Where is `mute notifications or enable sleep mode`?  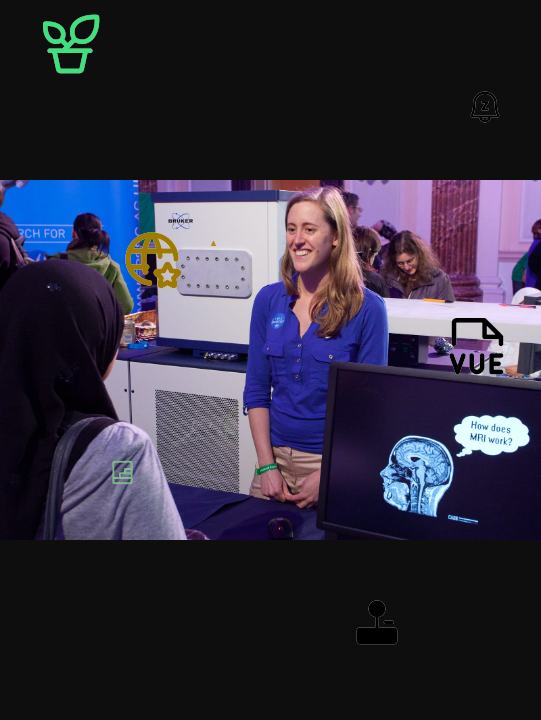
mute notifications or enable sleep mode is located at coordinates (485, 107).